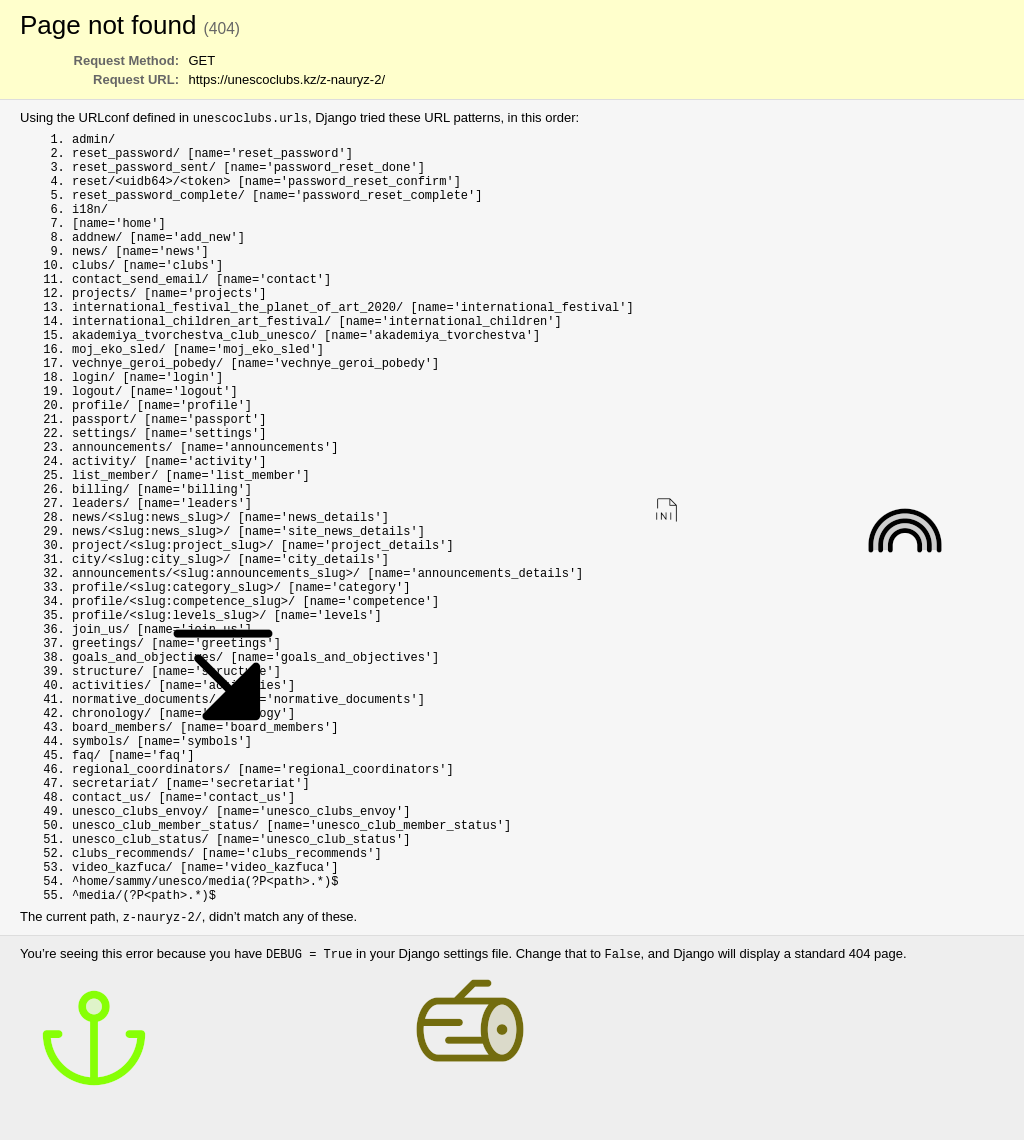 This screenshot has width=1024, height=1140. What do you see at coordinates (470, 1026) in the screenshot?
I see `view activity log or history` at bounding box center [470, 1026].